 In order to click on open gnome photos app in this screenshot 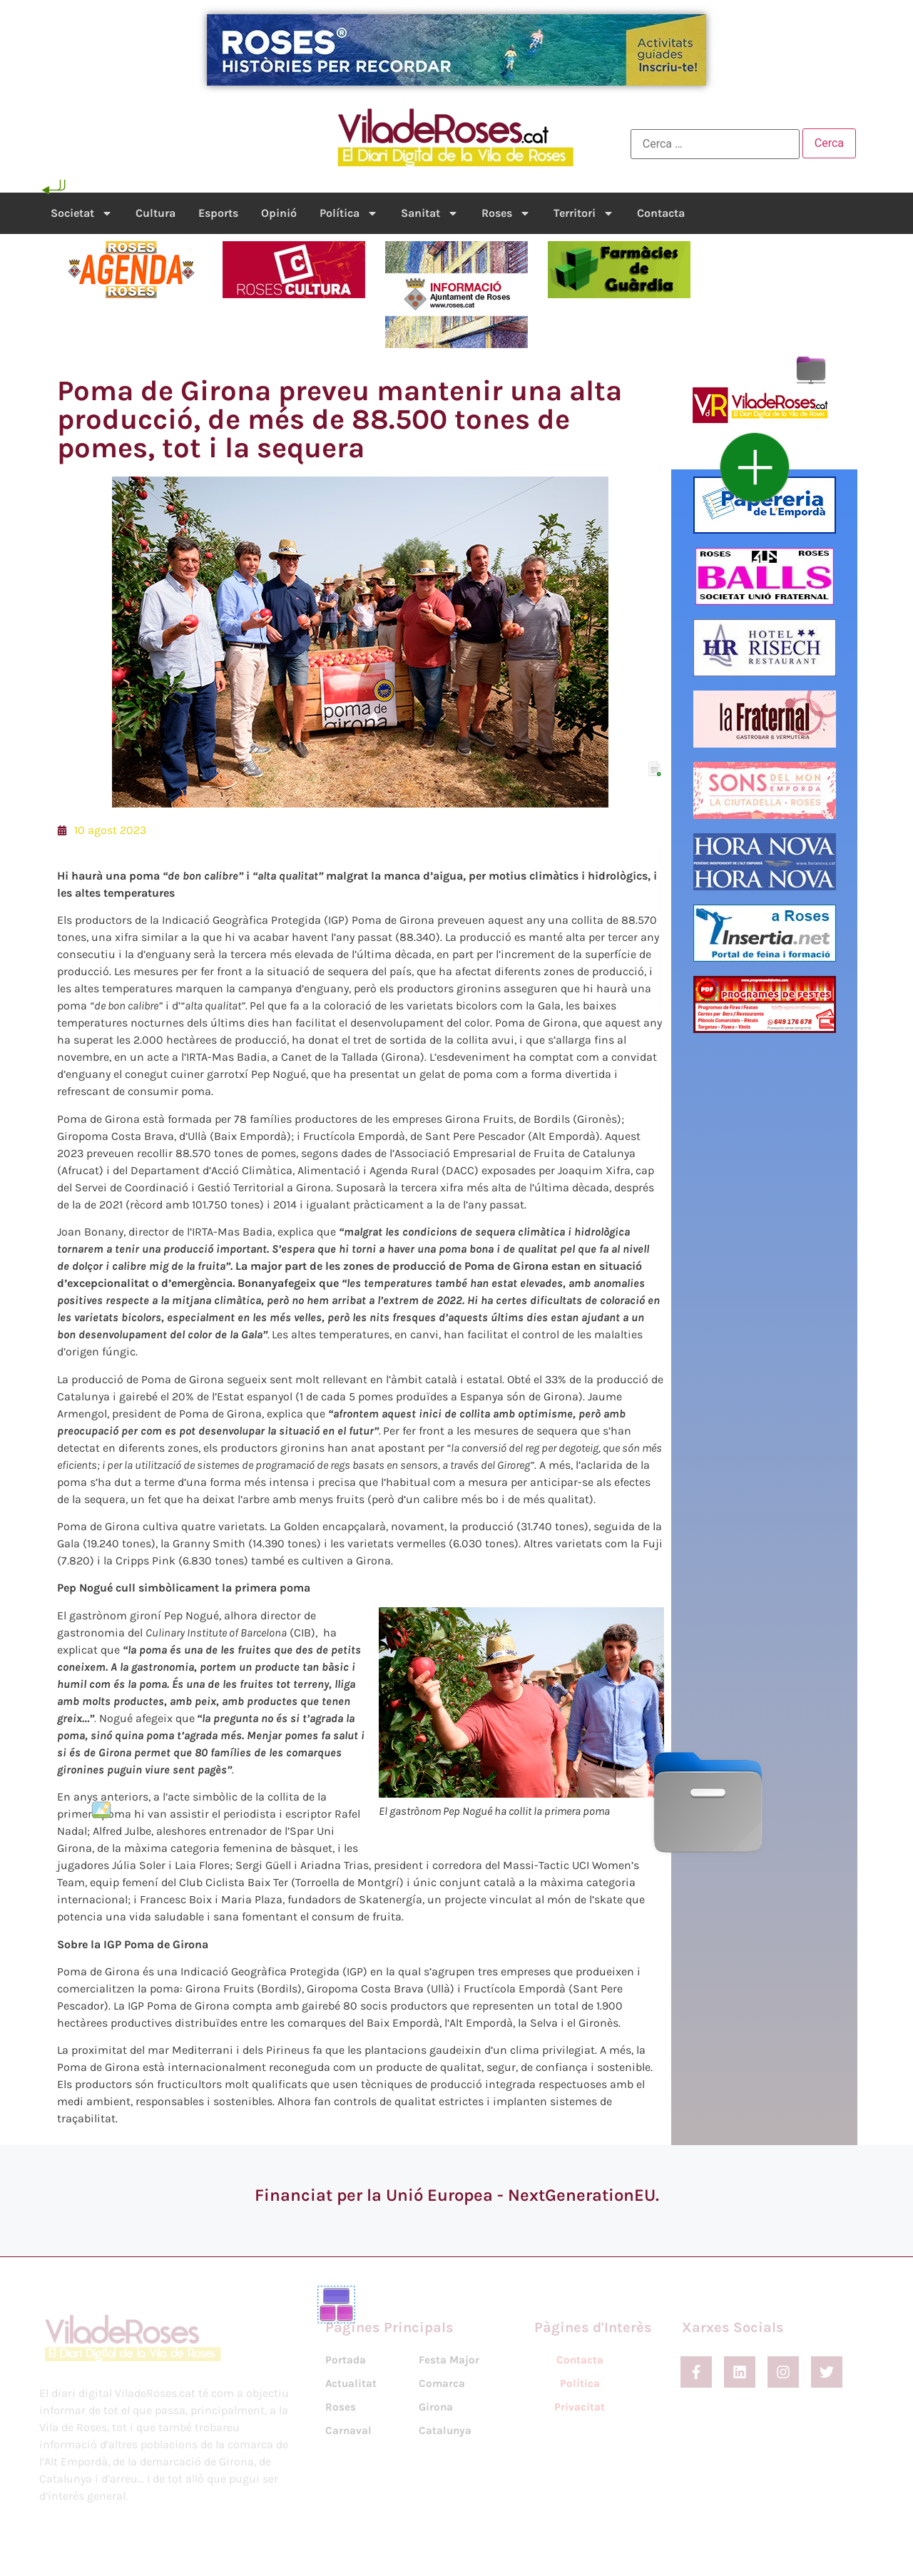, I will do `click(101, 1810)`.